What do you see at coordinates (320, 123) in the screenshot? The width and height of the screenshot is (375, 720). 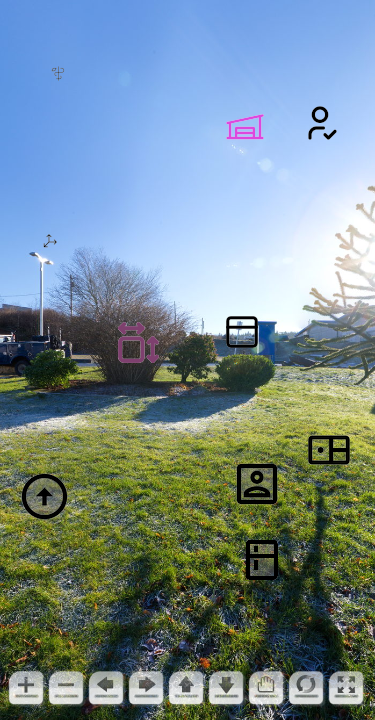 I see `verify or approve a user account` at bounding box center [320, 123].